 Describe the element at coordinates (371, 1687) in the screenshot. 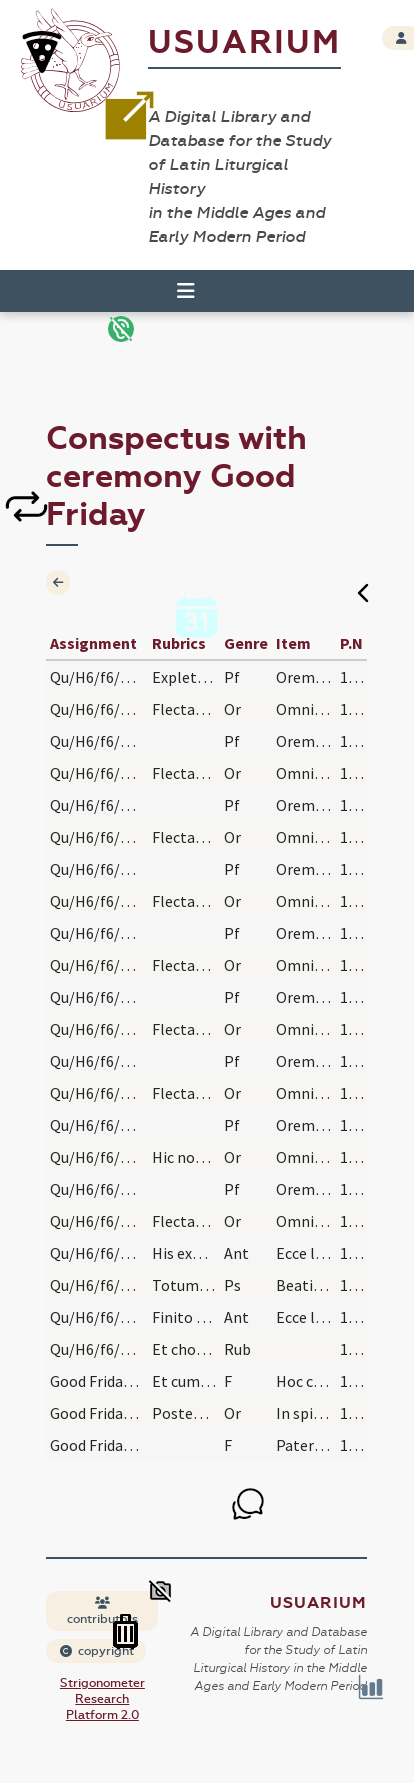

I see `view analytics or statistics` at that location.